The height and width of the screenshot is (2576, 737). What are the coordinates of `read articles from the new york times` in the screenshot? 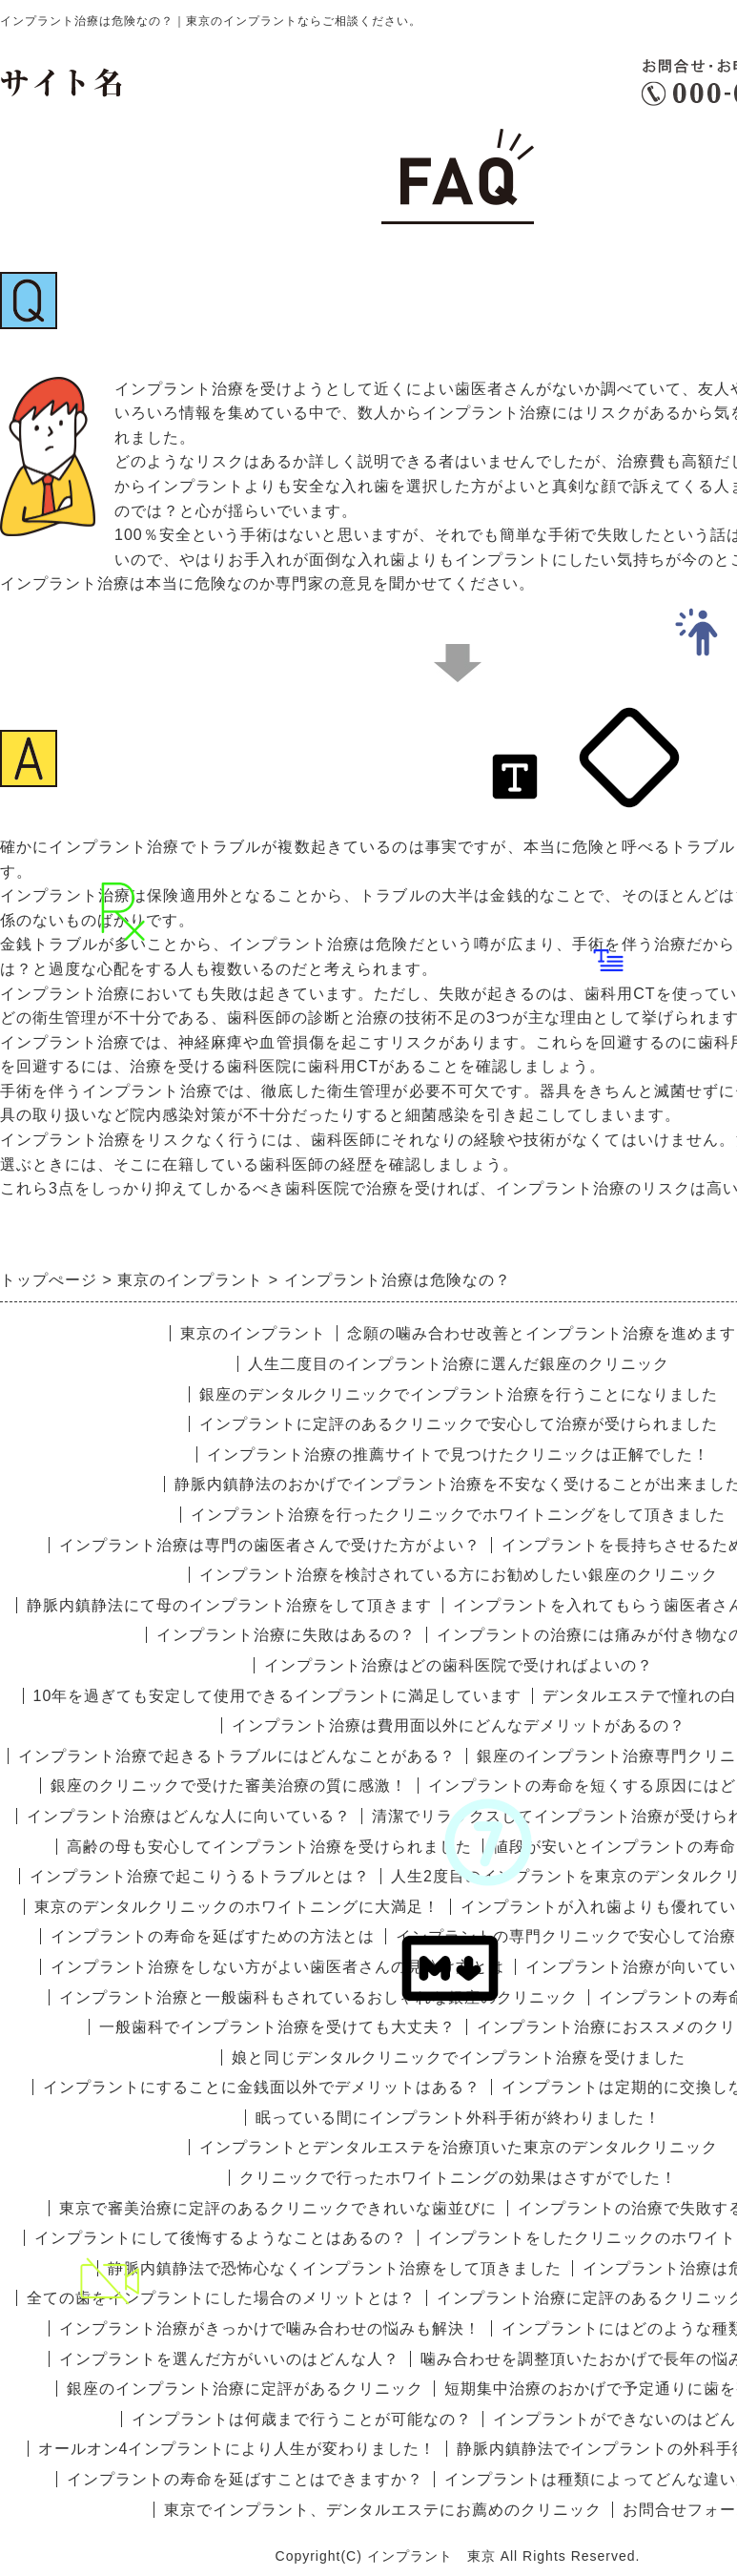 It's located at (607, 960).